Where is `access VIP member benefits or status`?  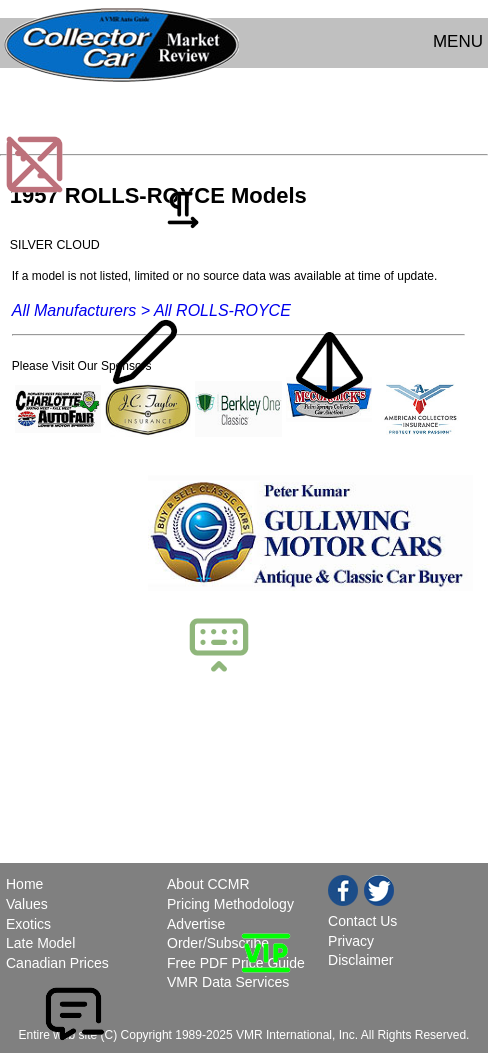 access VIP member benefits or status is located at coordinates (266, 953).